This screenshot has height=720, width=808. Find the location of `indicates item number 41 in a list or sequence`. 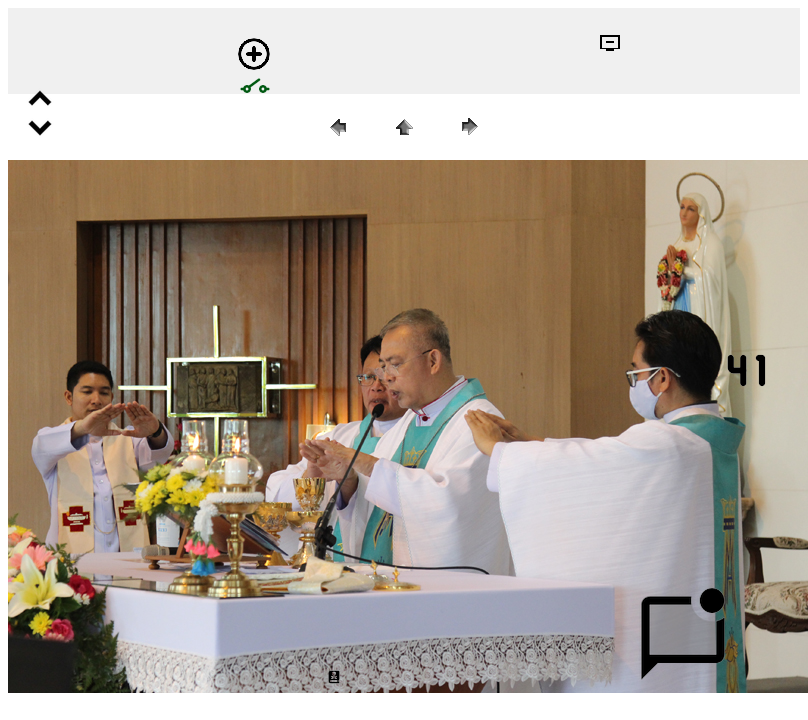

indicates item number 41 in a list or sequence is located at coordinates (749, 370).